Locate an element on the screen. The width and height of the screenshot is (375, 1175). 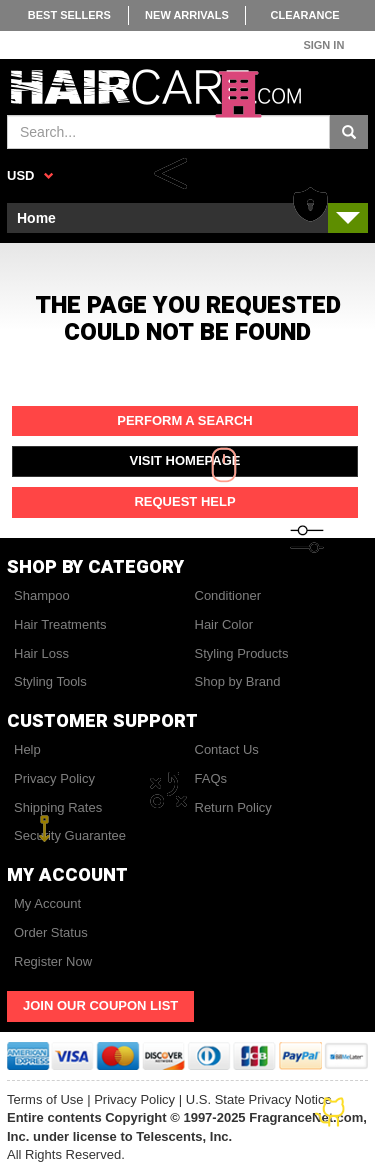
go back to the previous screen is located at coordinates (171, 173).